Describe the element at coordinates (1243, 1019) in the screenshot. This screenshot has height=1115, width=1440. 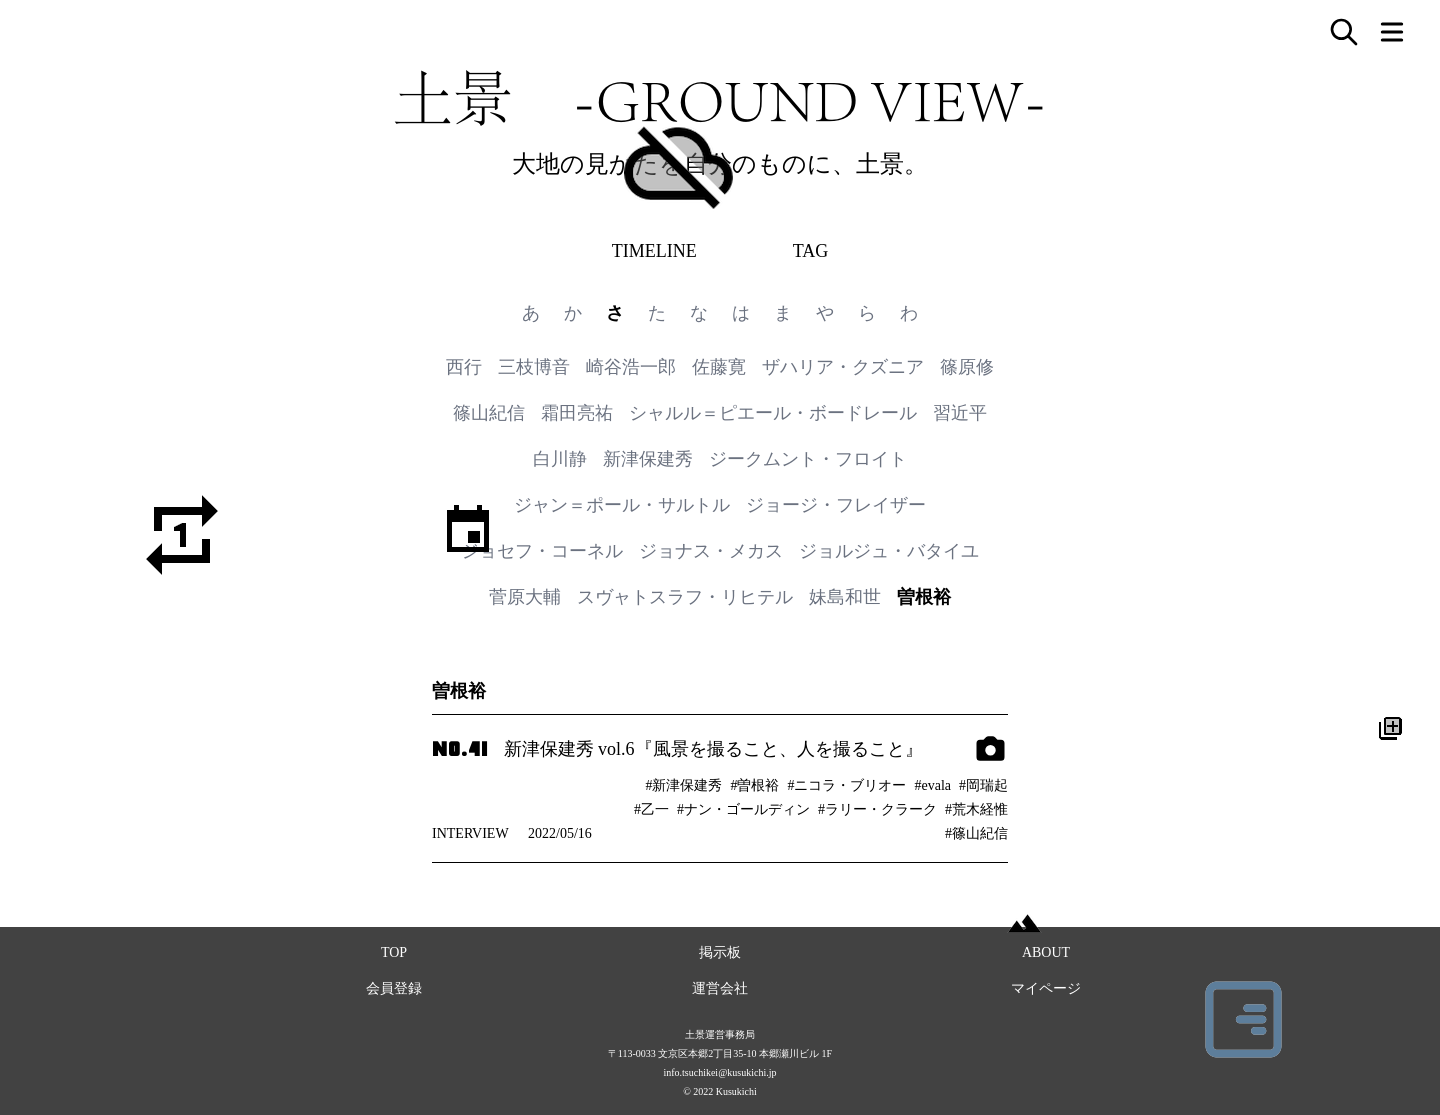
I see `align content to the right middle of a container` at that location.